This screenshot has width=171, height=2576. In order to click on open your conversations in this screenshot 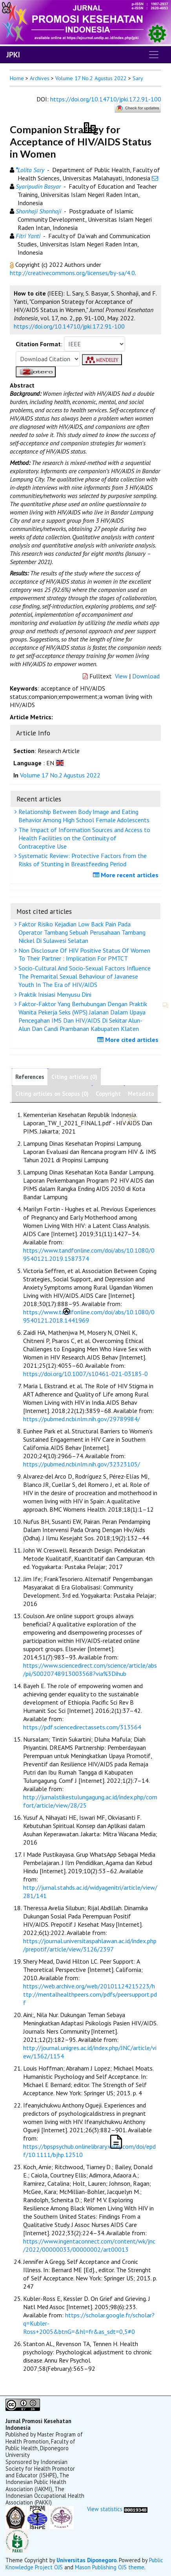, I will do `click(165, 1005)`.